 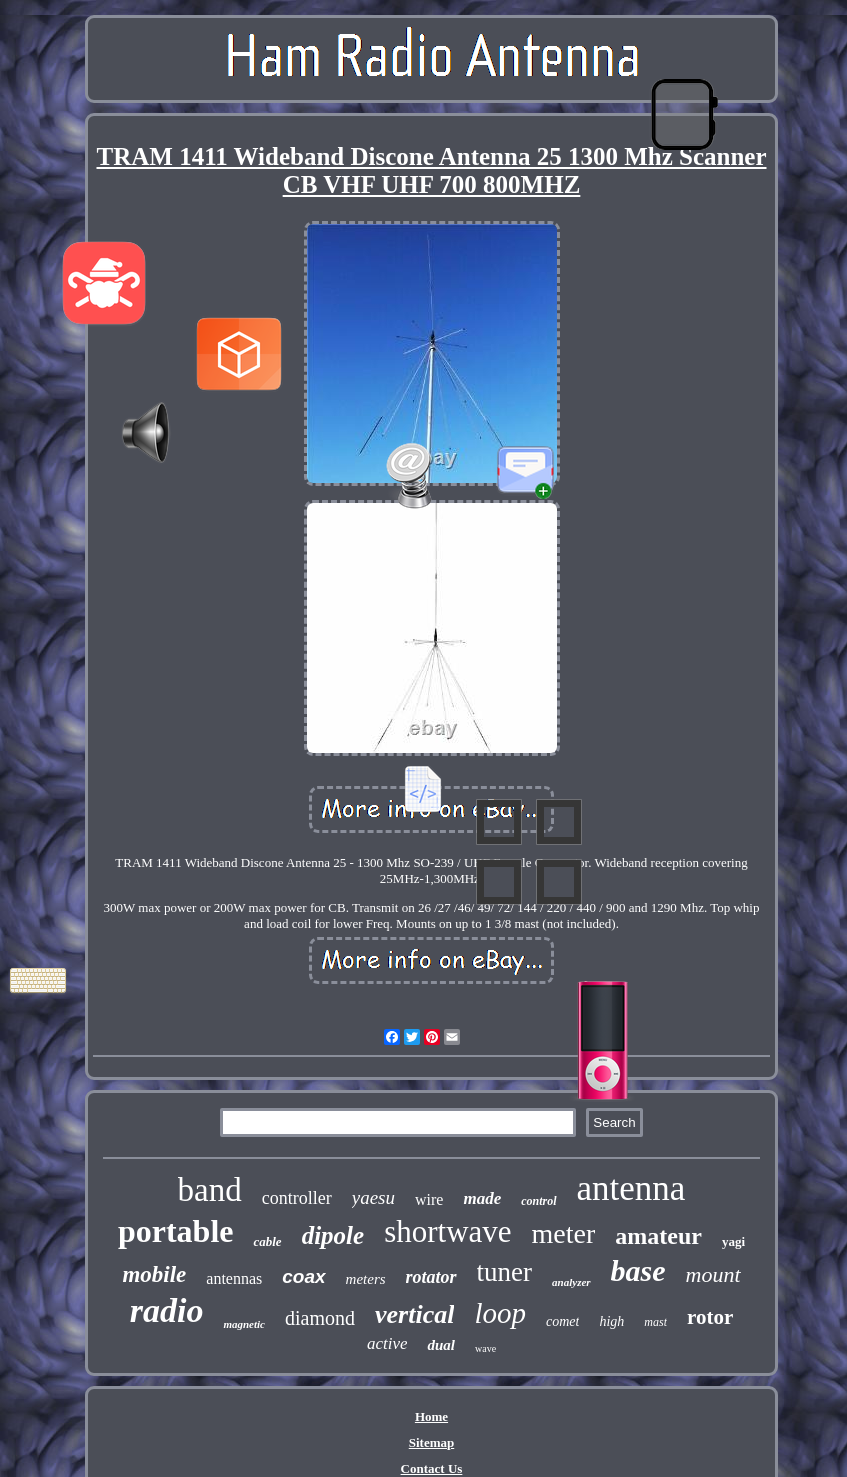 What do you see at coordinates (146, 432) in the screenshot?
I see `access audio library in iMovie` at bounding box center [146, 432].